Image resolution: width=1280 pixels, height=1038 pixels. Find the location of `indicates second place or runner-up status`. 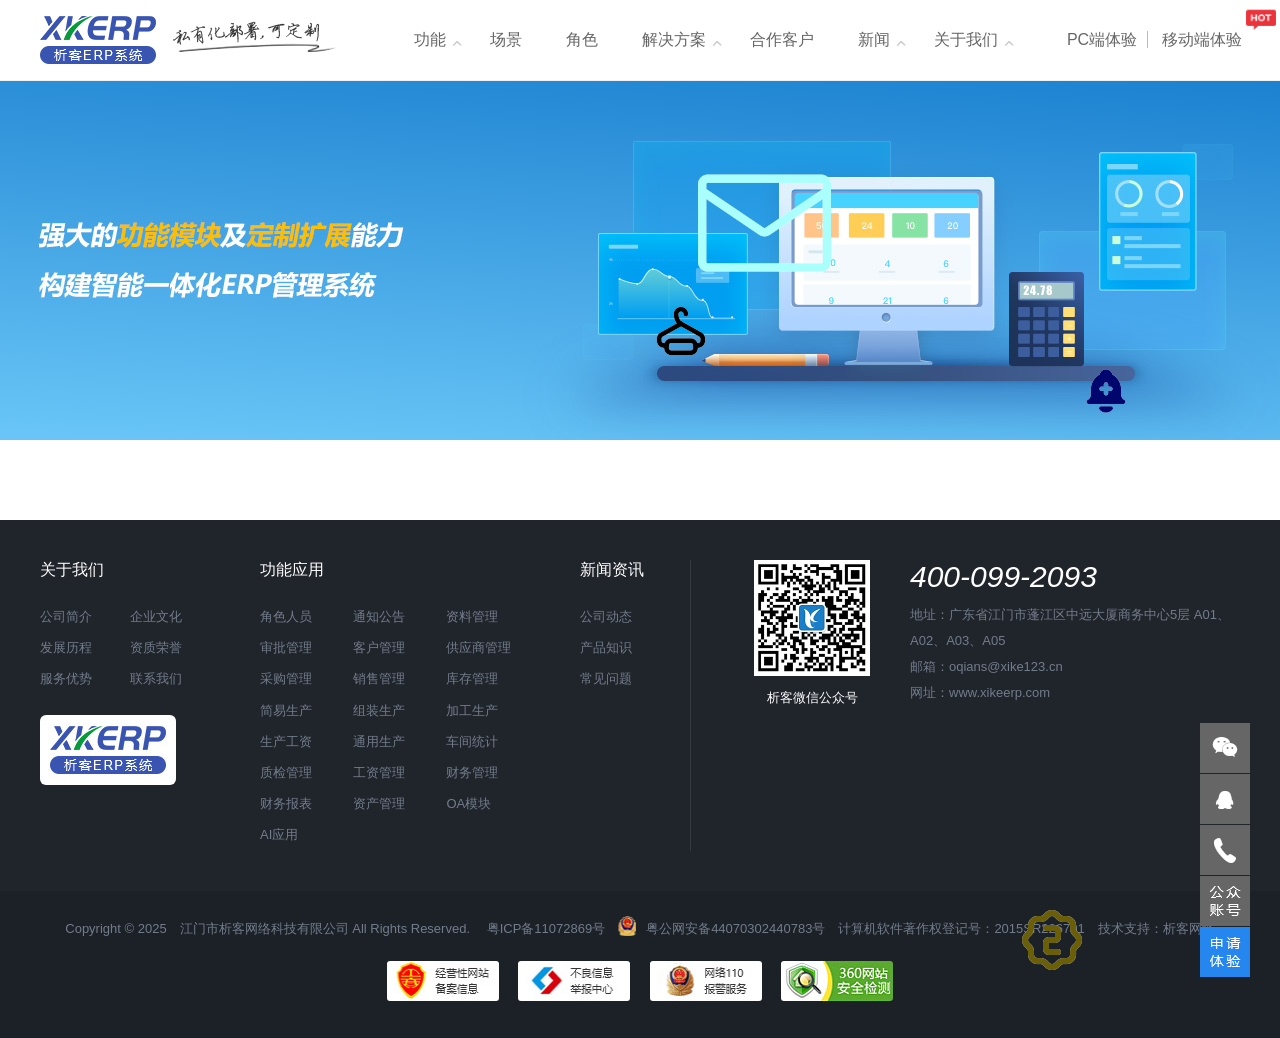

indicates second place or runner-up status is located at coordinates (1052, 940).